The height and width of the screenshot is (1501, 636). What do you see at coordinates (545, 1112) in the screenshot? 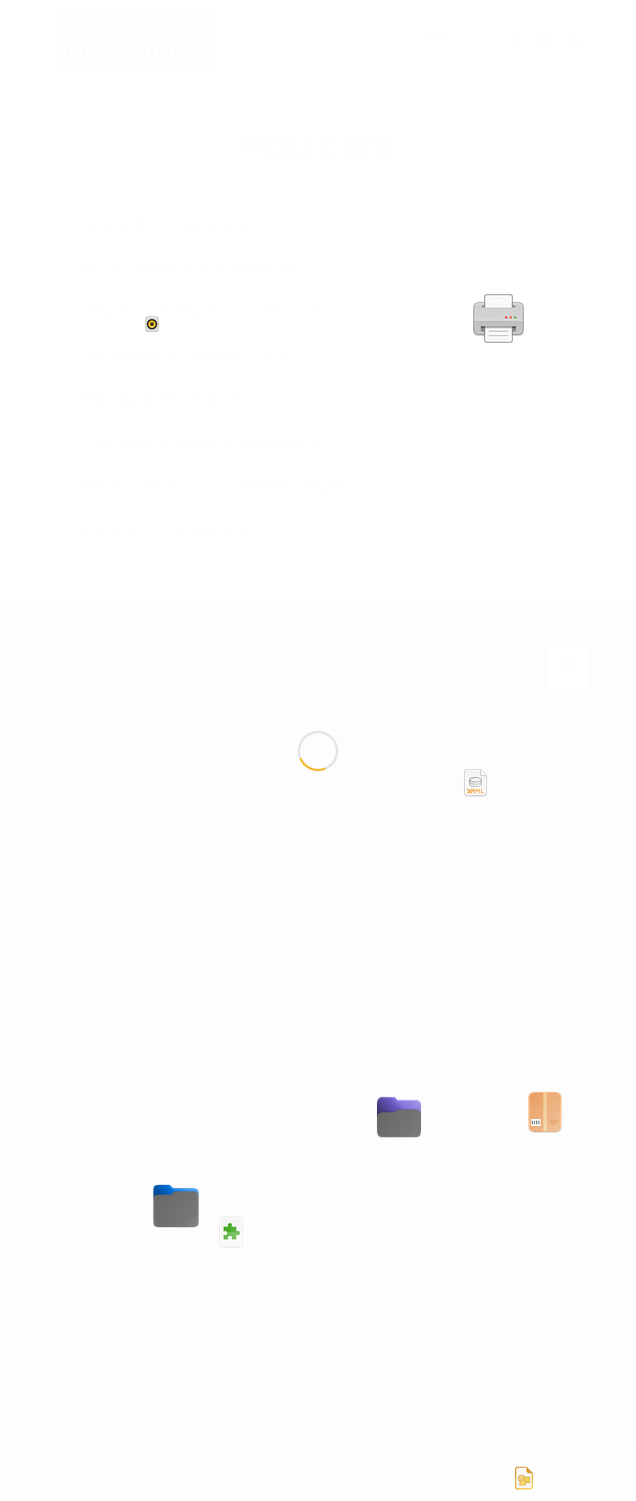
I see `a compressed archive or package file` at bounding box center [545, 1112].